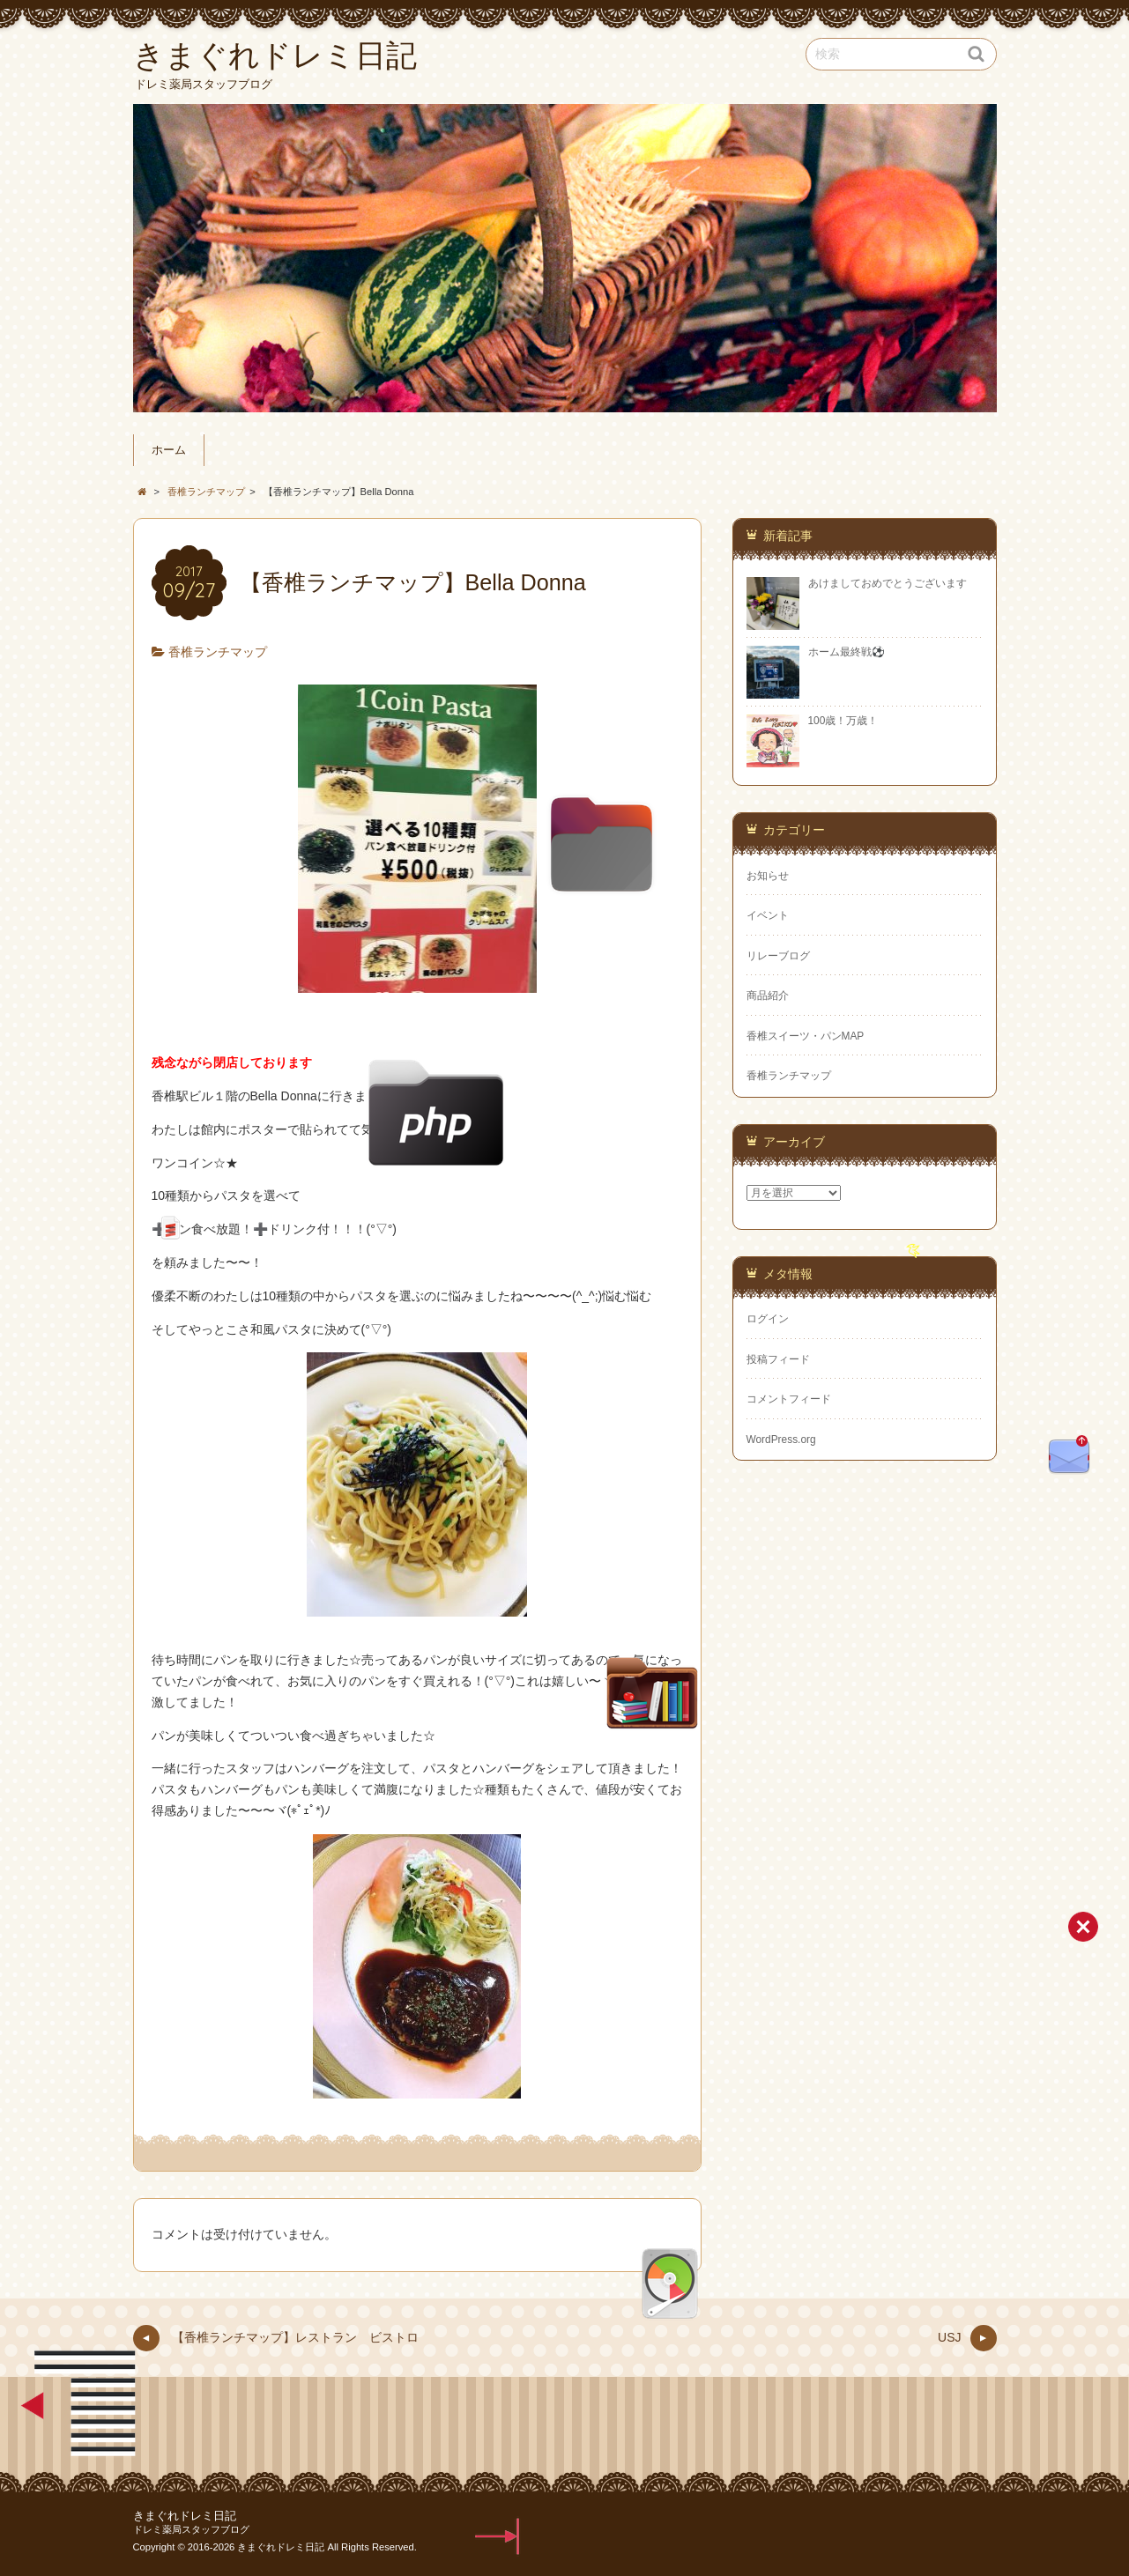  I want to click on open kate text editor, so click(913, 1250).